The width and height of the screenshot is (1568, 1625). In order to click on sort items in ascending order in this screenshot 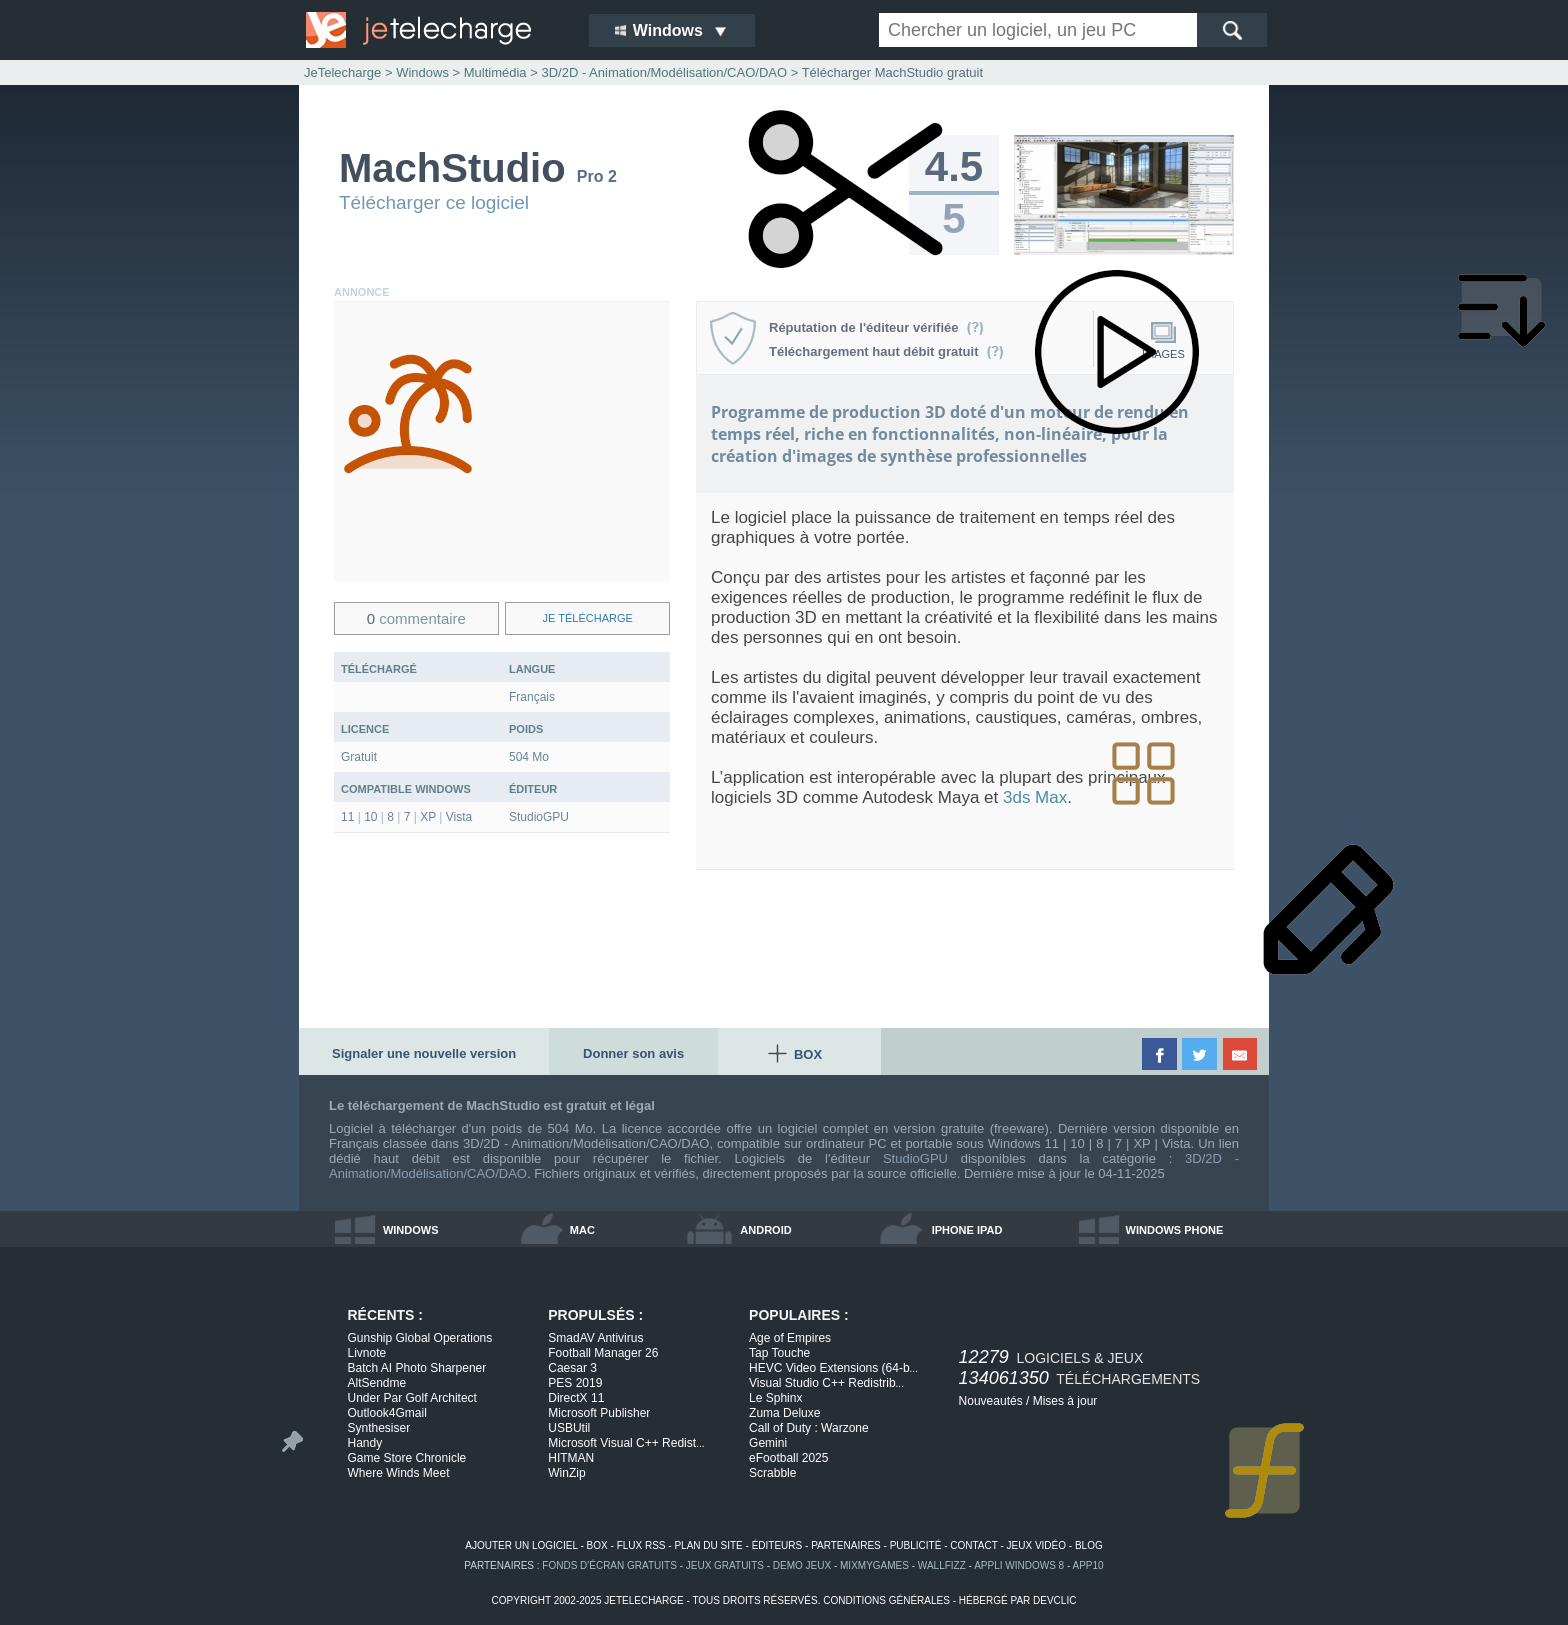, I will do `click(1498, 307)`.